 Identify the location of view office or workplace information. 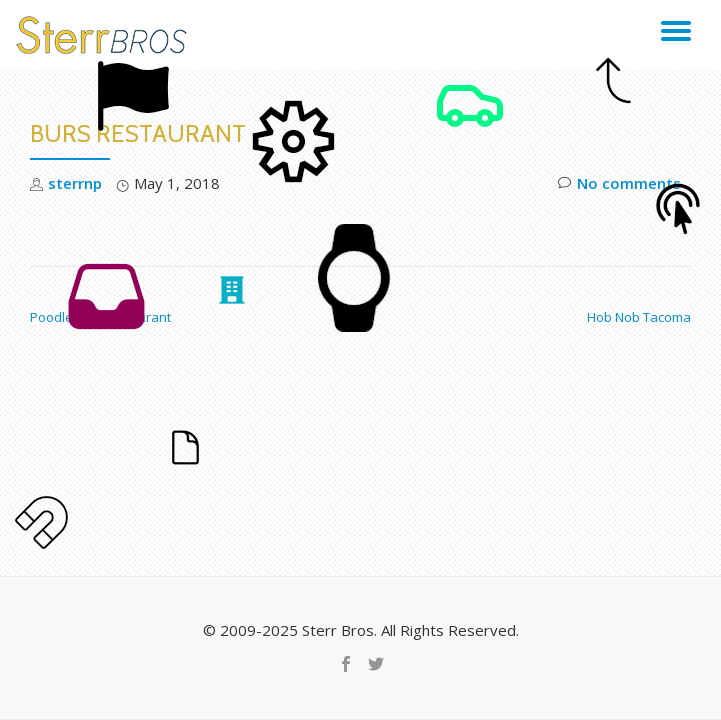
(232, 290).